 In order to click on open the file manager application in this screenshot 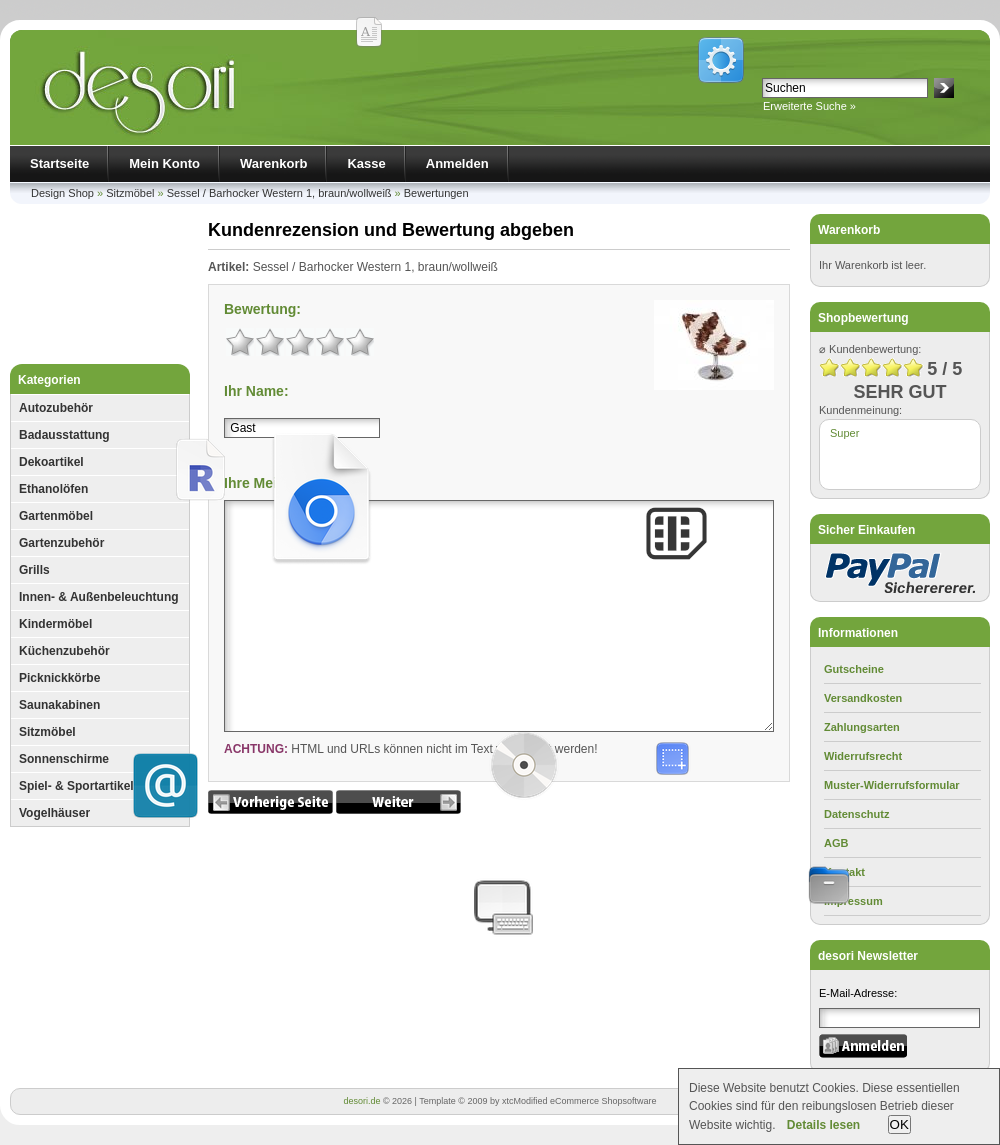, I will do `click(829, 885)`.